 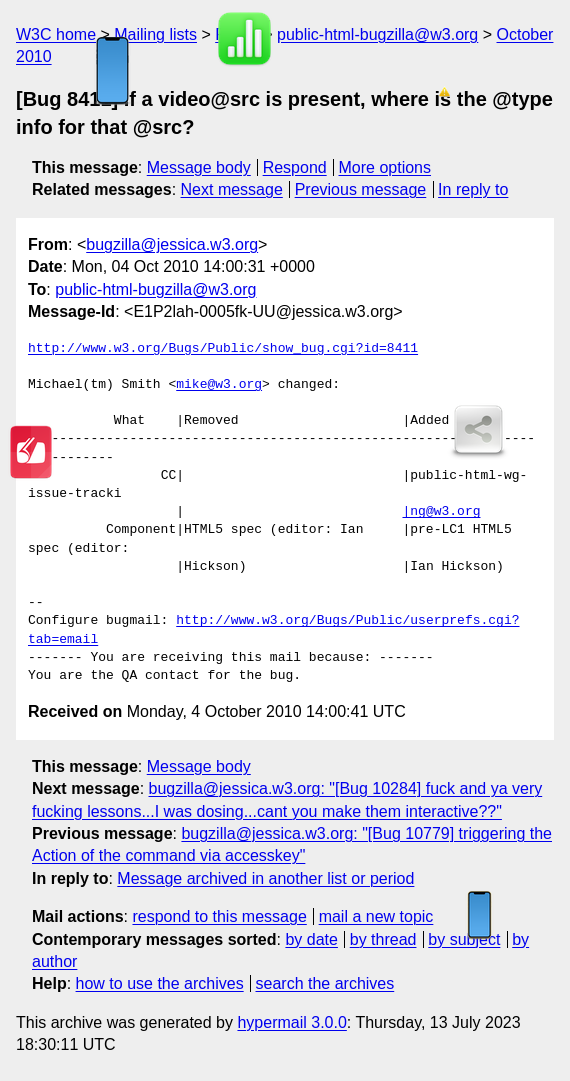 What do you see at coordinates (31, 452) in the screenshot?
I see `an eps vector file format` at bounding box center [31, 452].